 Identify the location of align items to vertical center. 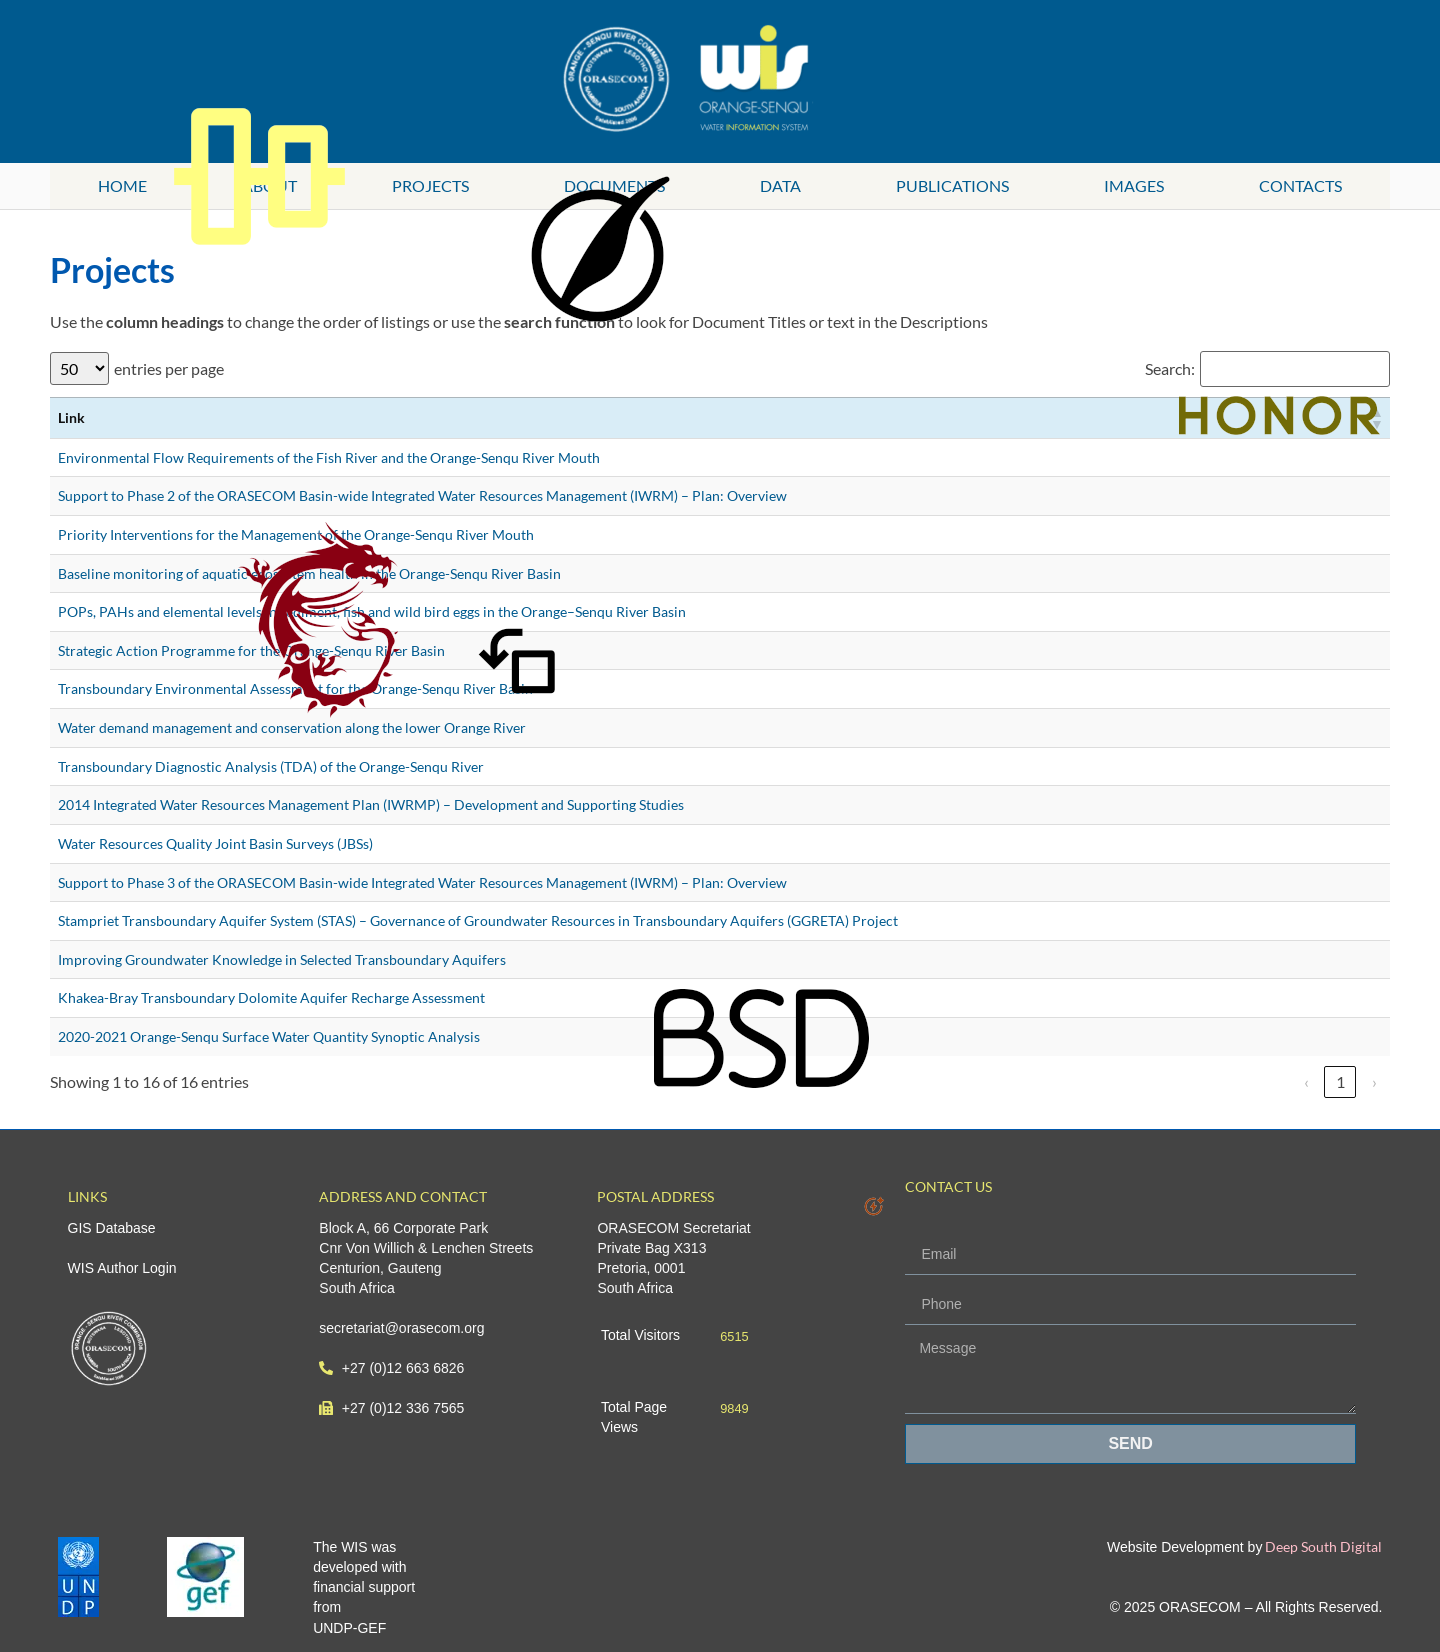
(259, 176).